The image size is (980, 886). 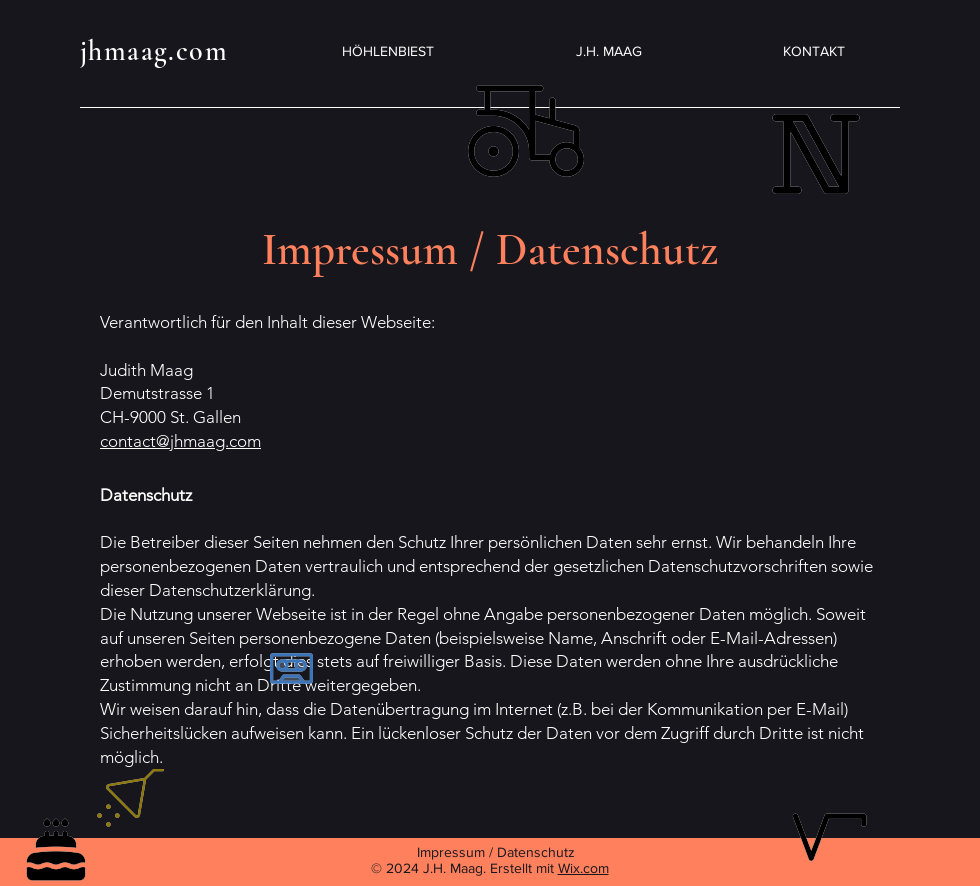 What do you see at coordinates (816, 154) in the screenshot?
I see `open Notion app` at bounding box center [816, 154].